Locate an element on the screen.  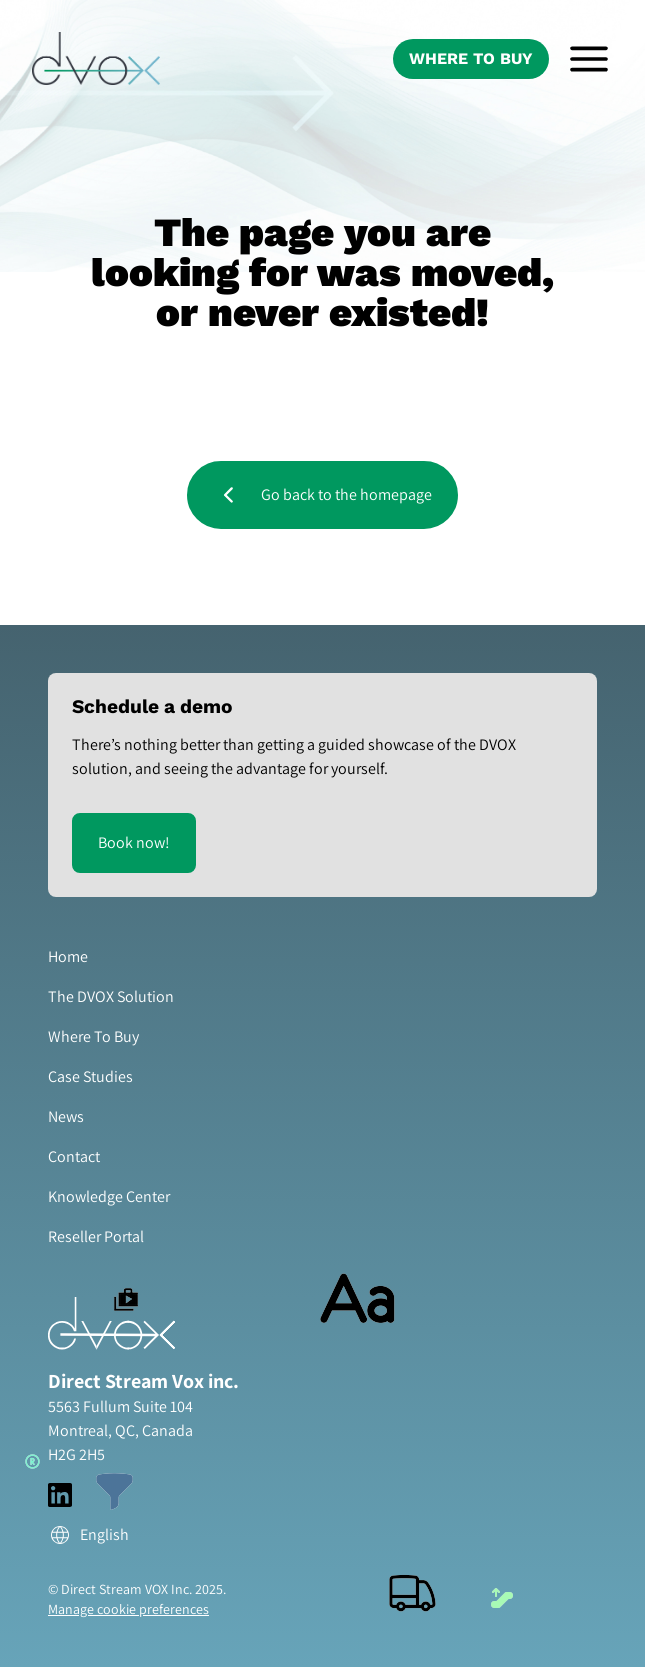
filter or sort content is located at coordinates (114, 1491).